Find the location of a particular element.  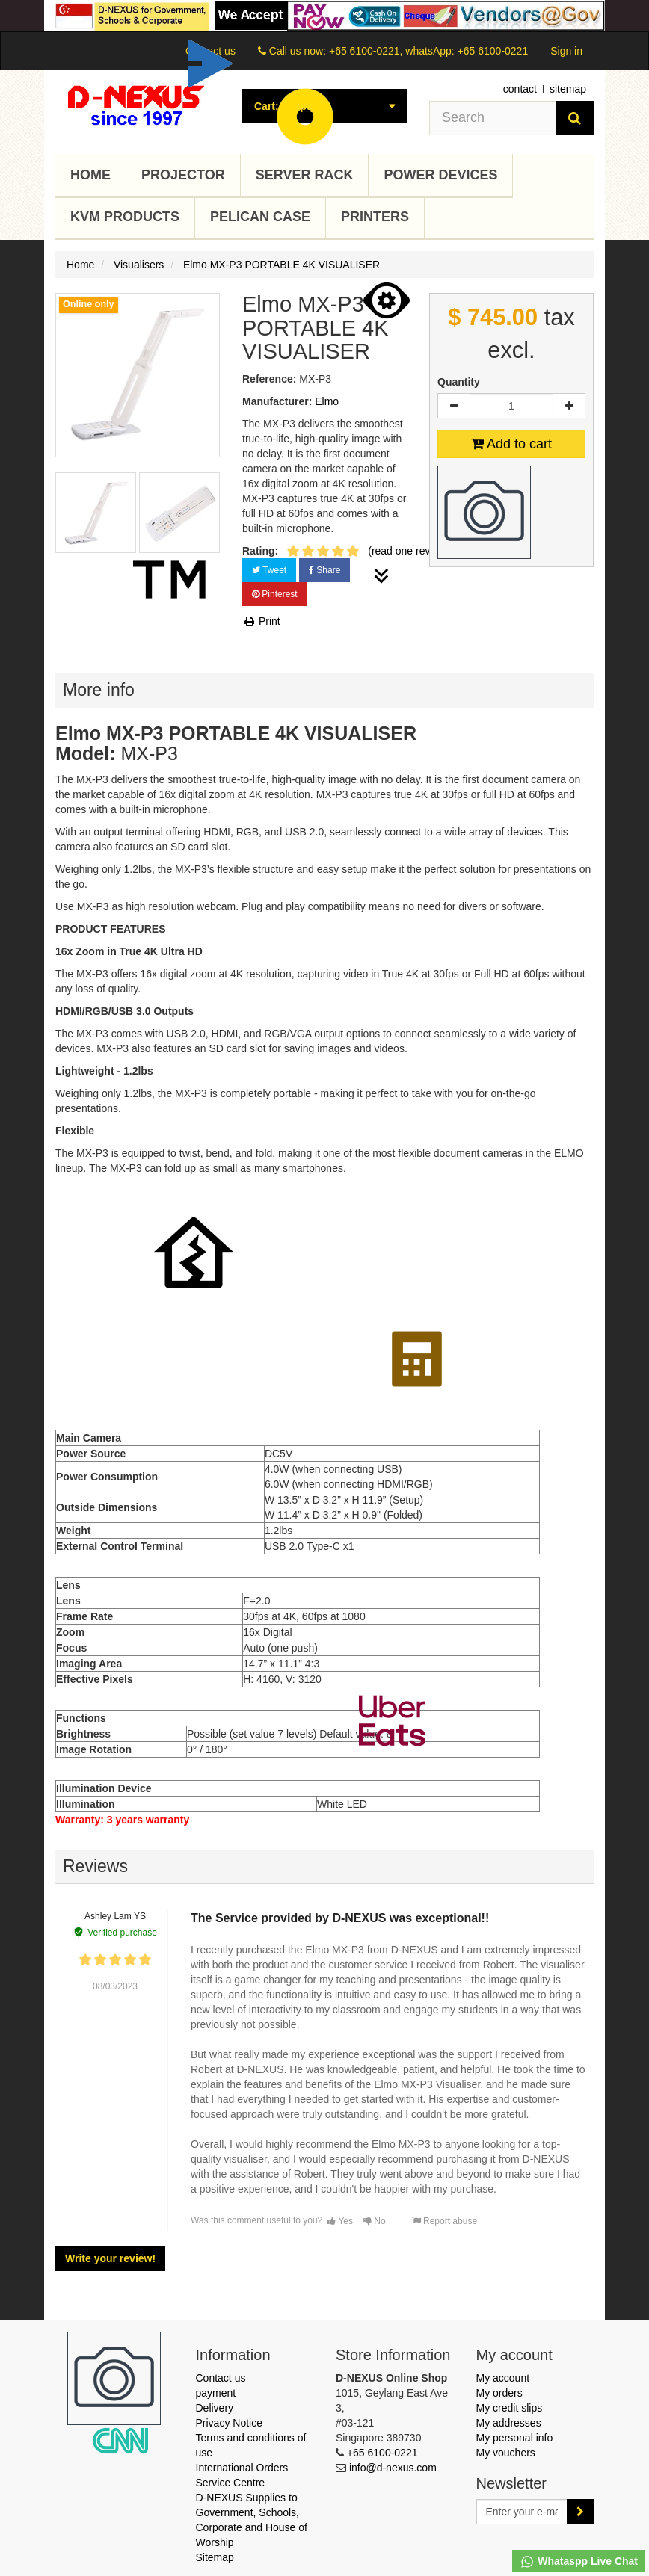

indicates earthquake alert or seismic activity warning is located at coordinates (194, 1255).